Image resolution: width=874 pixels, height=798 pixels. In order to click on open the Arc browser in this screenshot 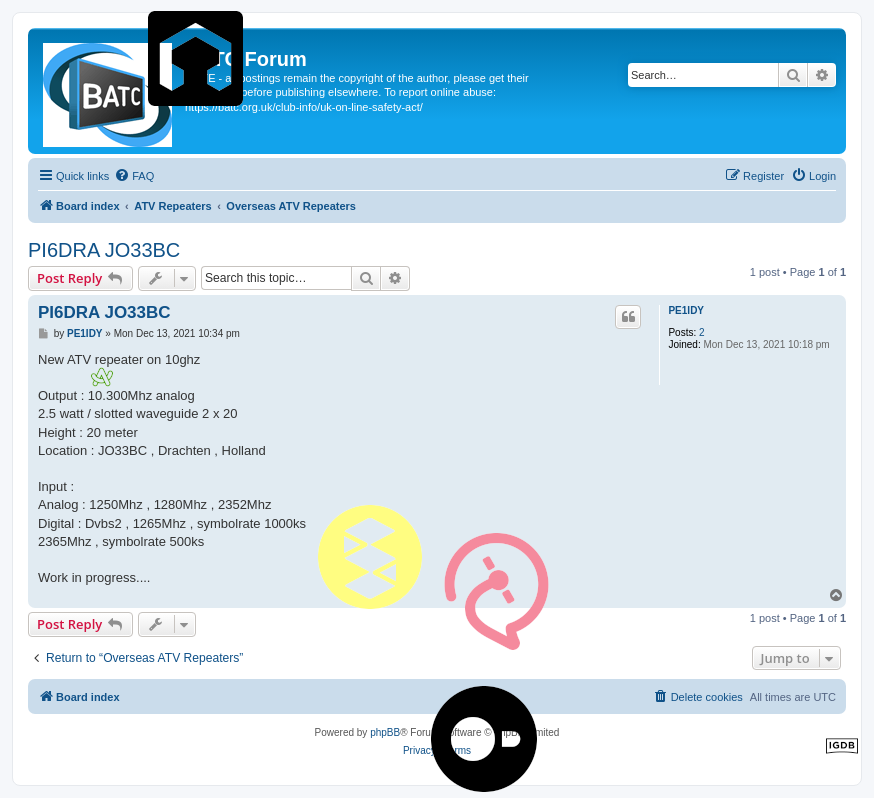, I will do `click(102, 377)`.